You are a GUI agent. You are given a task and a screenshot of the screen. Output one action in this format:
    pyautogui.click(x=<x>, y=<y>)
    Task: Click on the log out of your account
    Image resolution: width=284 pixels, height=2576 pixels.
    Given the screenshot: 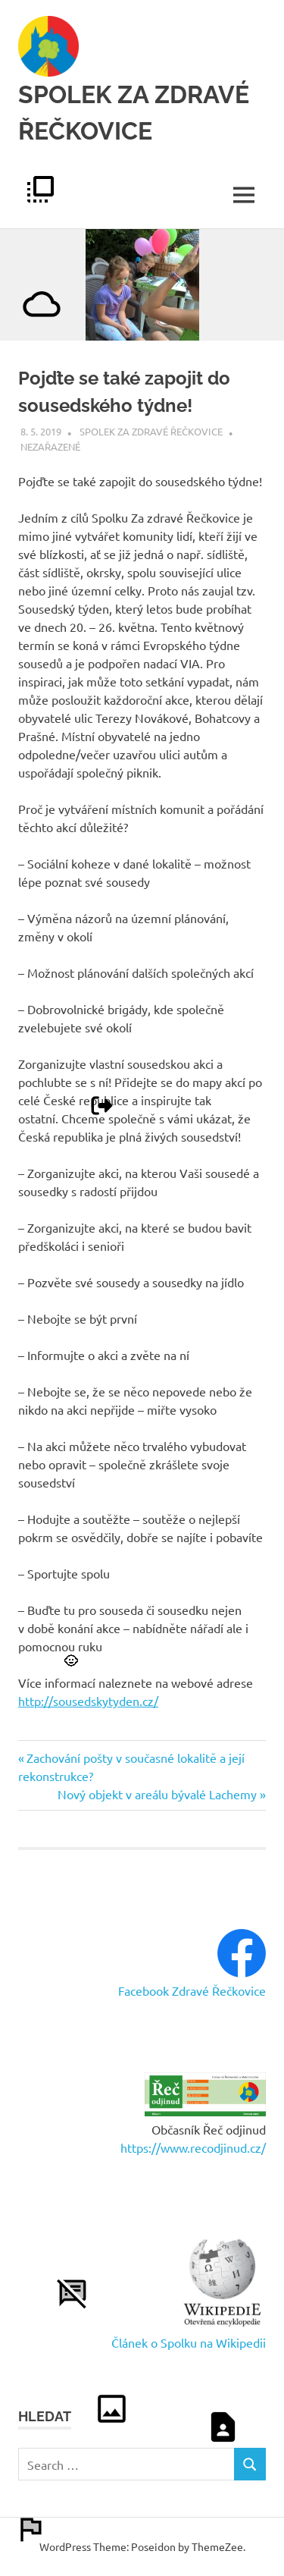 What is the action you would take?
    pyautogui.click(x=101, y=1105)
    